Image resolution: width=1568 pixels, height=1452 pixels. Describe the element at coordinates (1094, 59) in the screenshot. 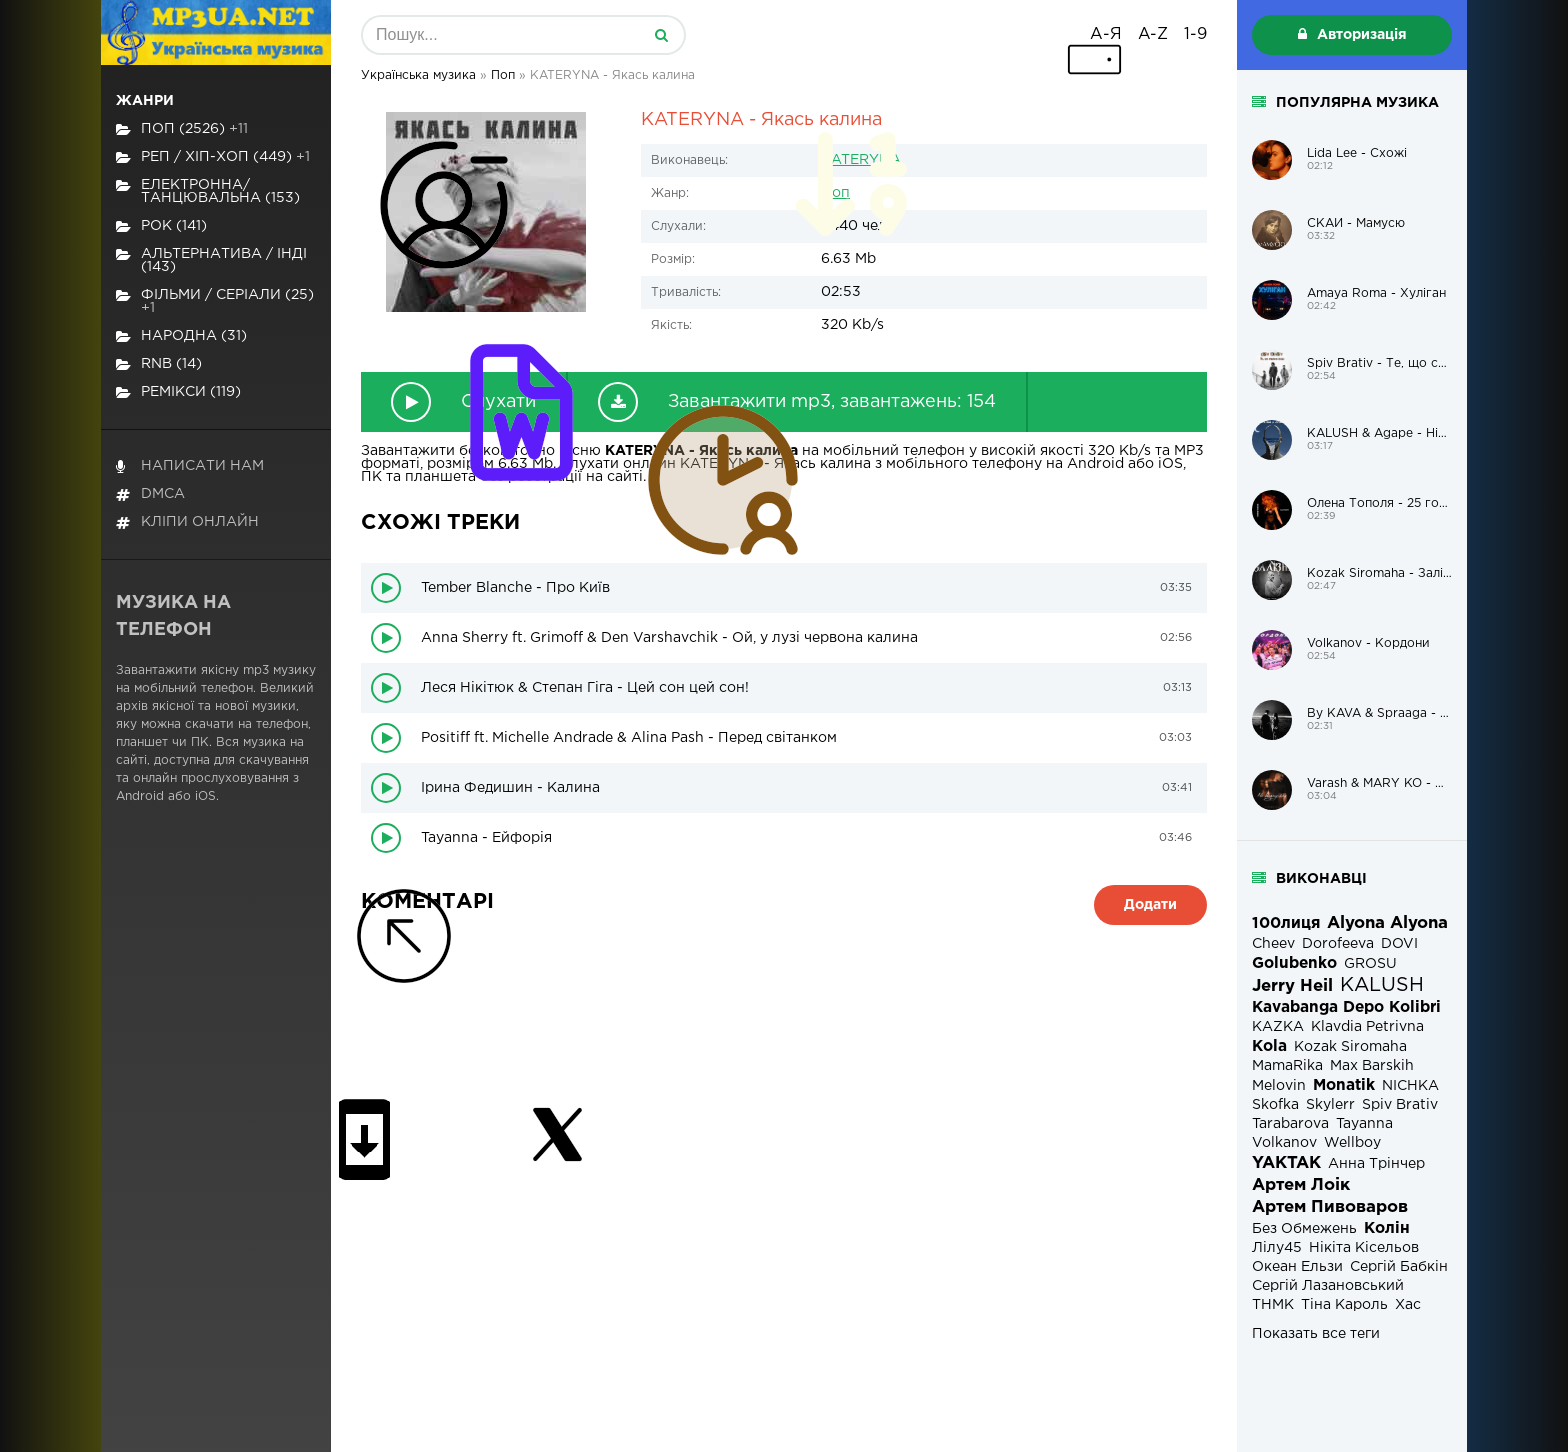

I see `access storage or disk management` at that location.